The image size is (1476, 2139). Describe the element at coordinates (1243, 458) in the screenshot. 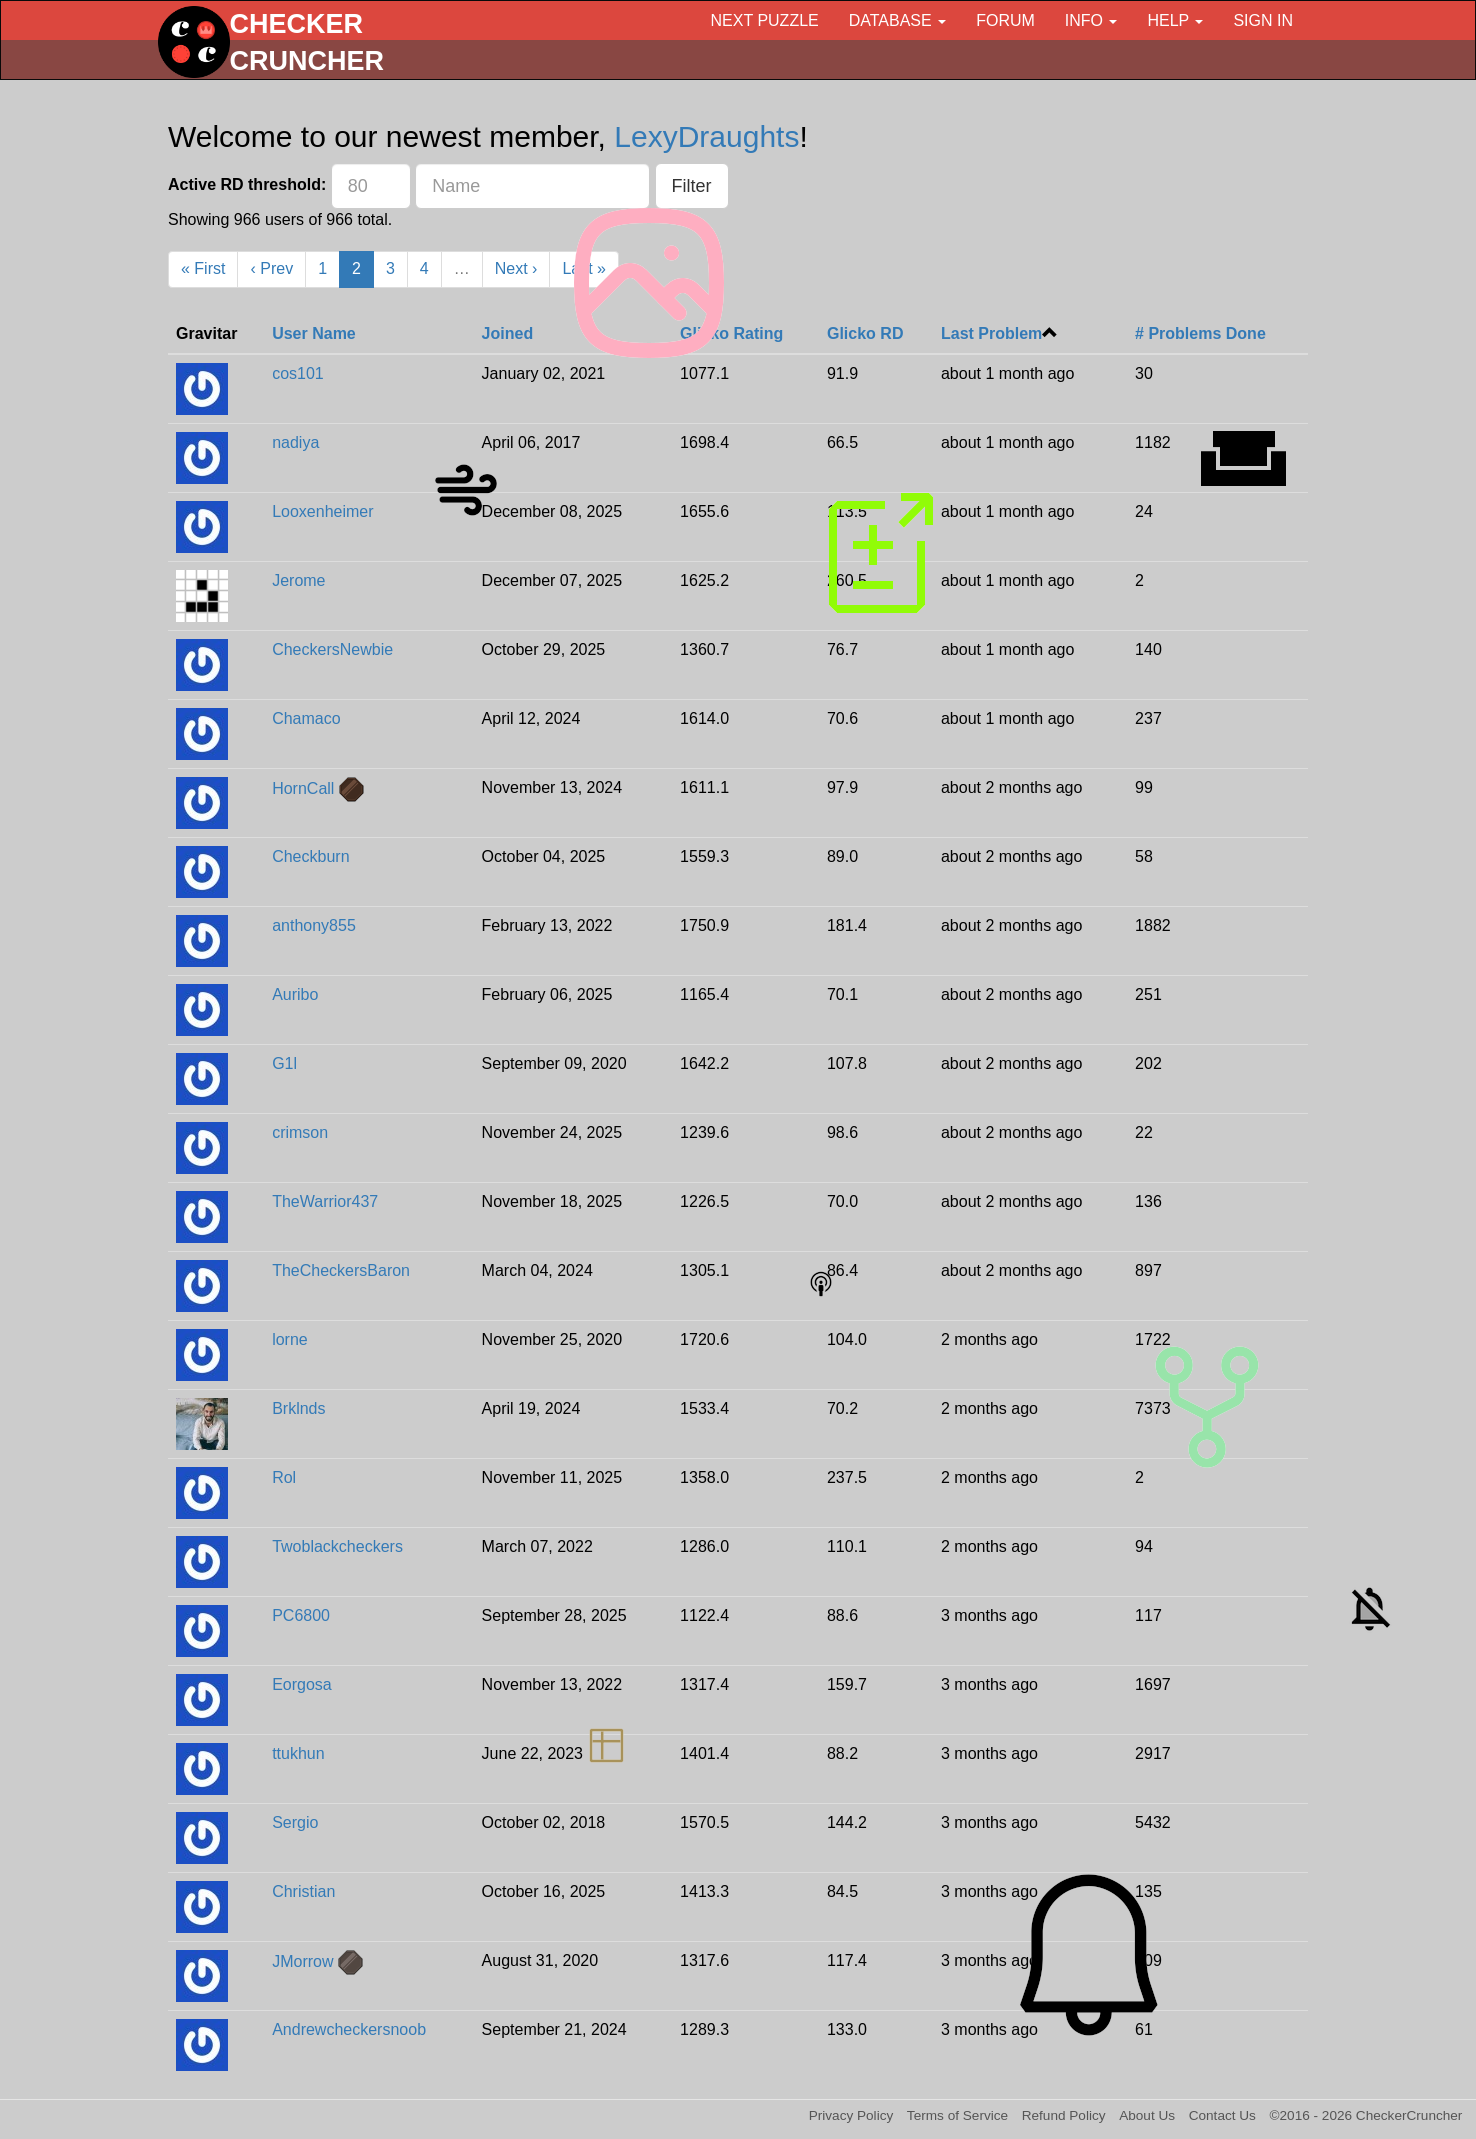

I see `view weekend or leisure activities` at that location.